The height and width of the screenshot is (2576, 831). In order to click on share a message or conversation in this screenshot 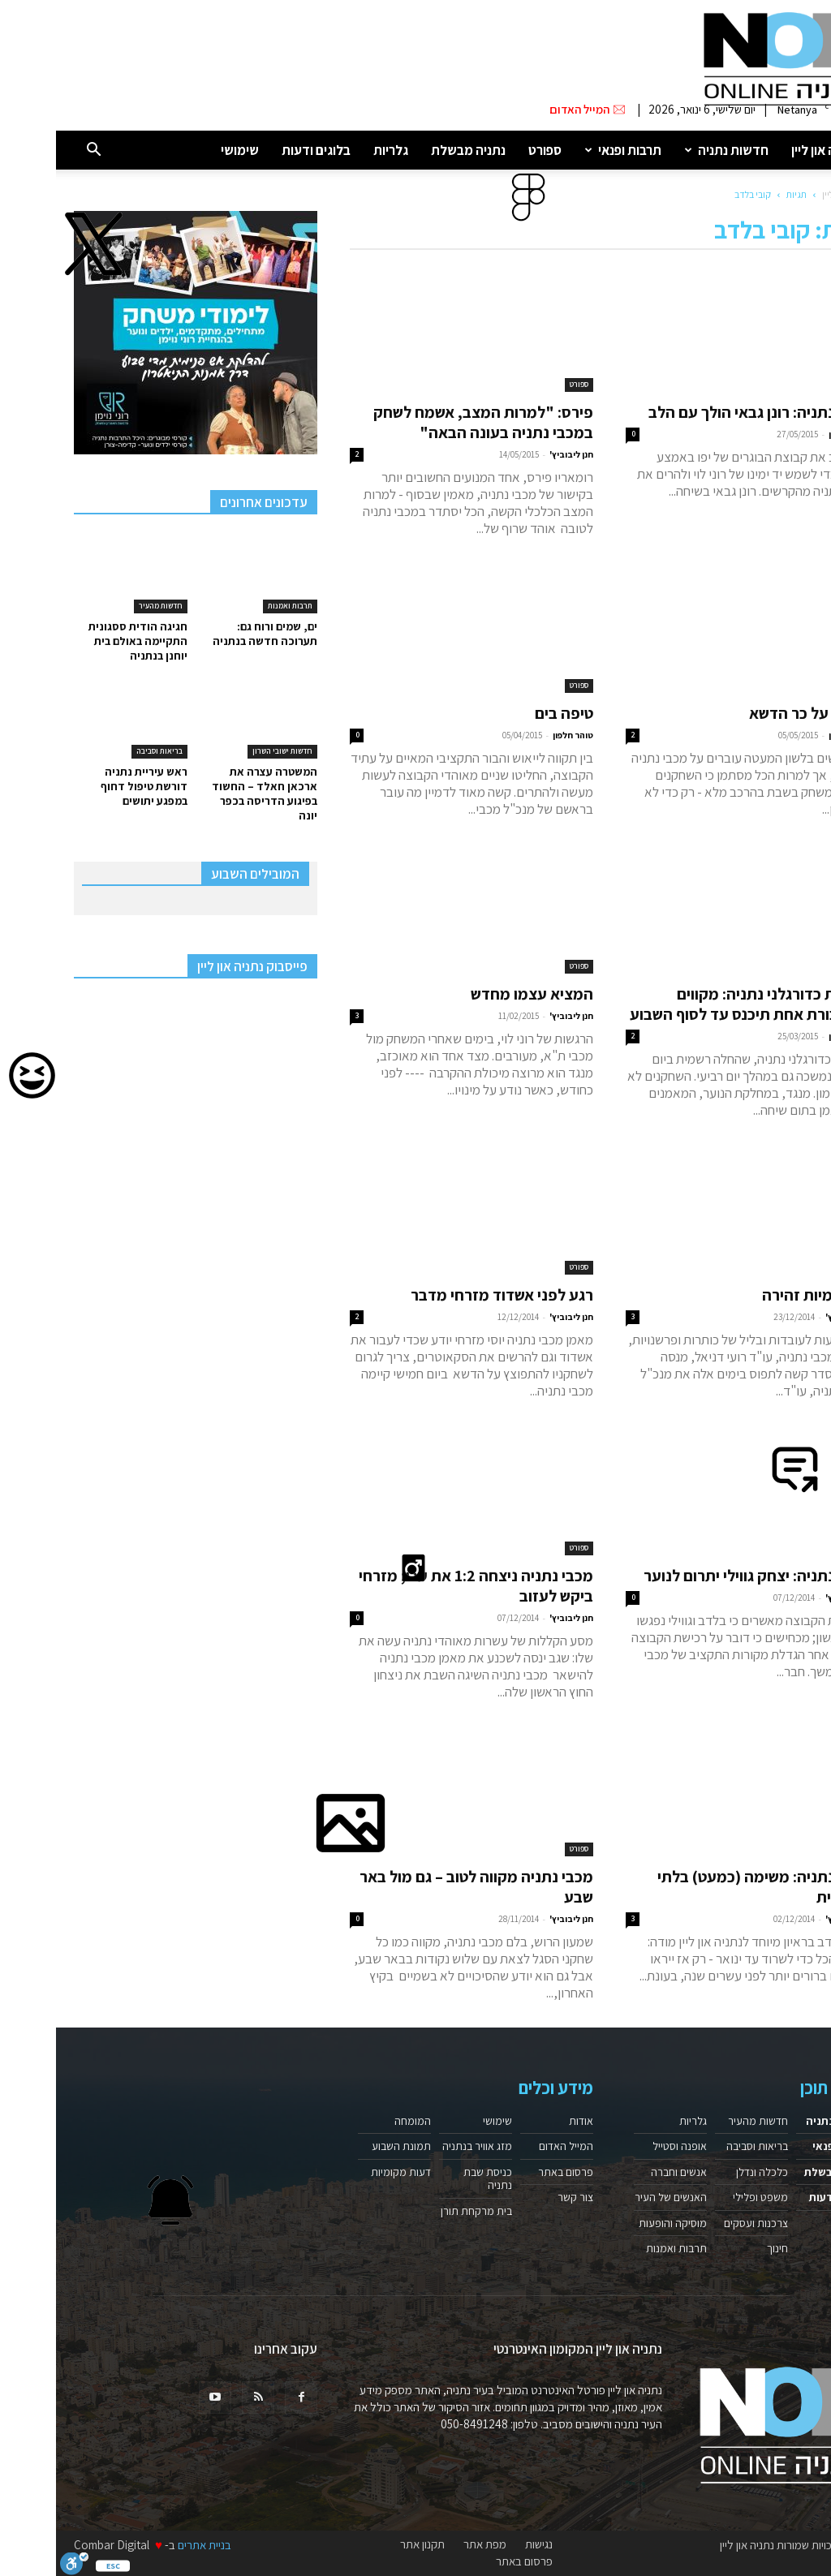, I will do `click(794, 1467)`.